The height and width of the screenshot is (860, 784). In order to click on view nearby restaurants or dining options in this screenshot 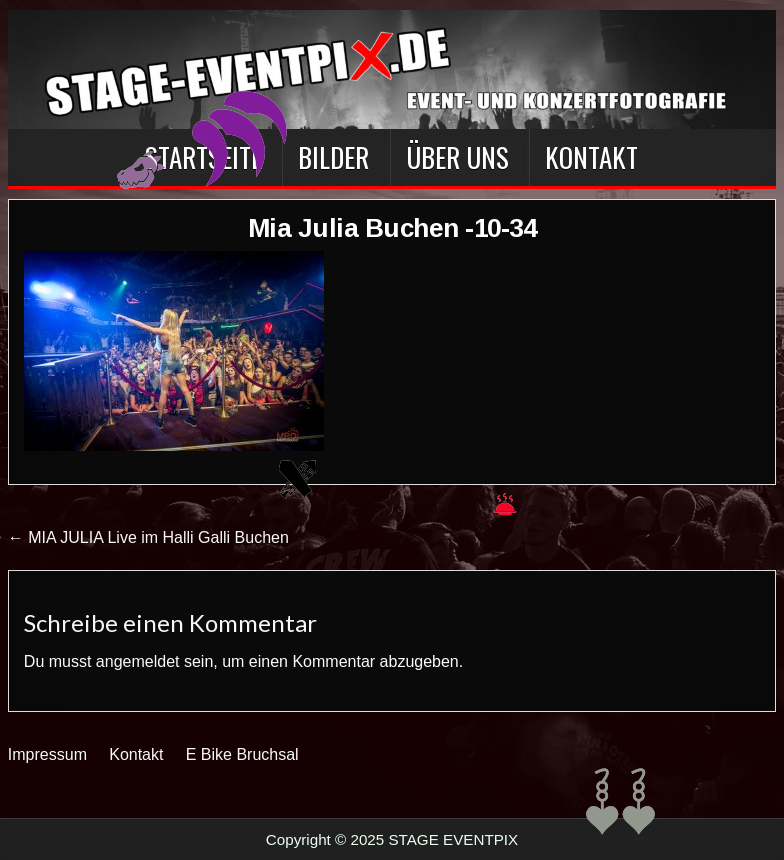, I will do `click(505, 504)`.